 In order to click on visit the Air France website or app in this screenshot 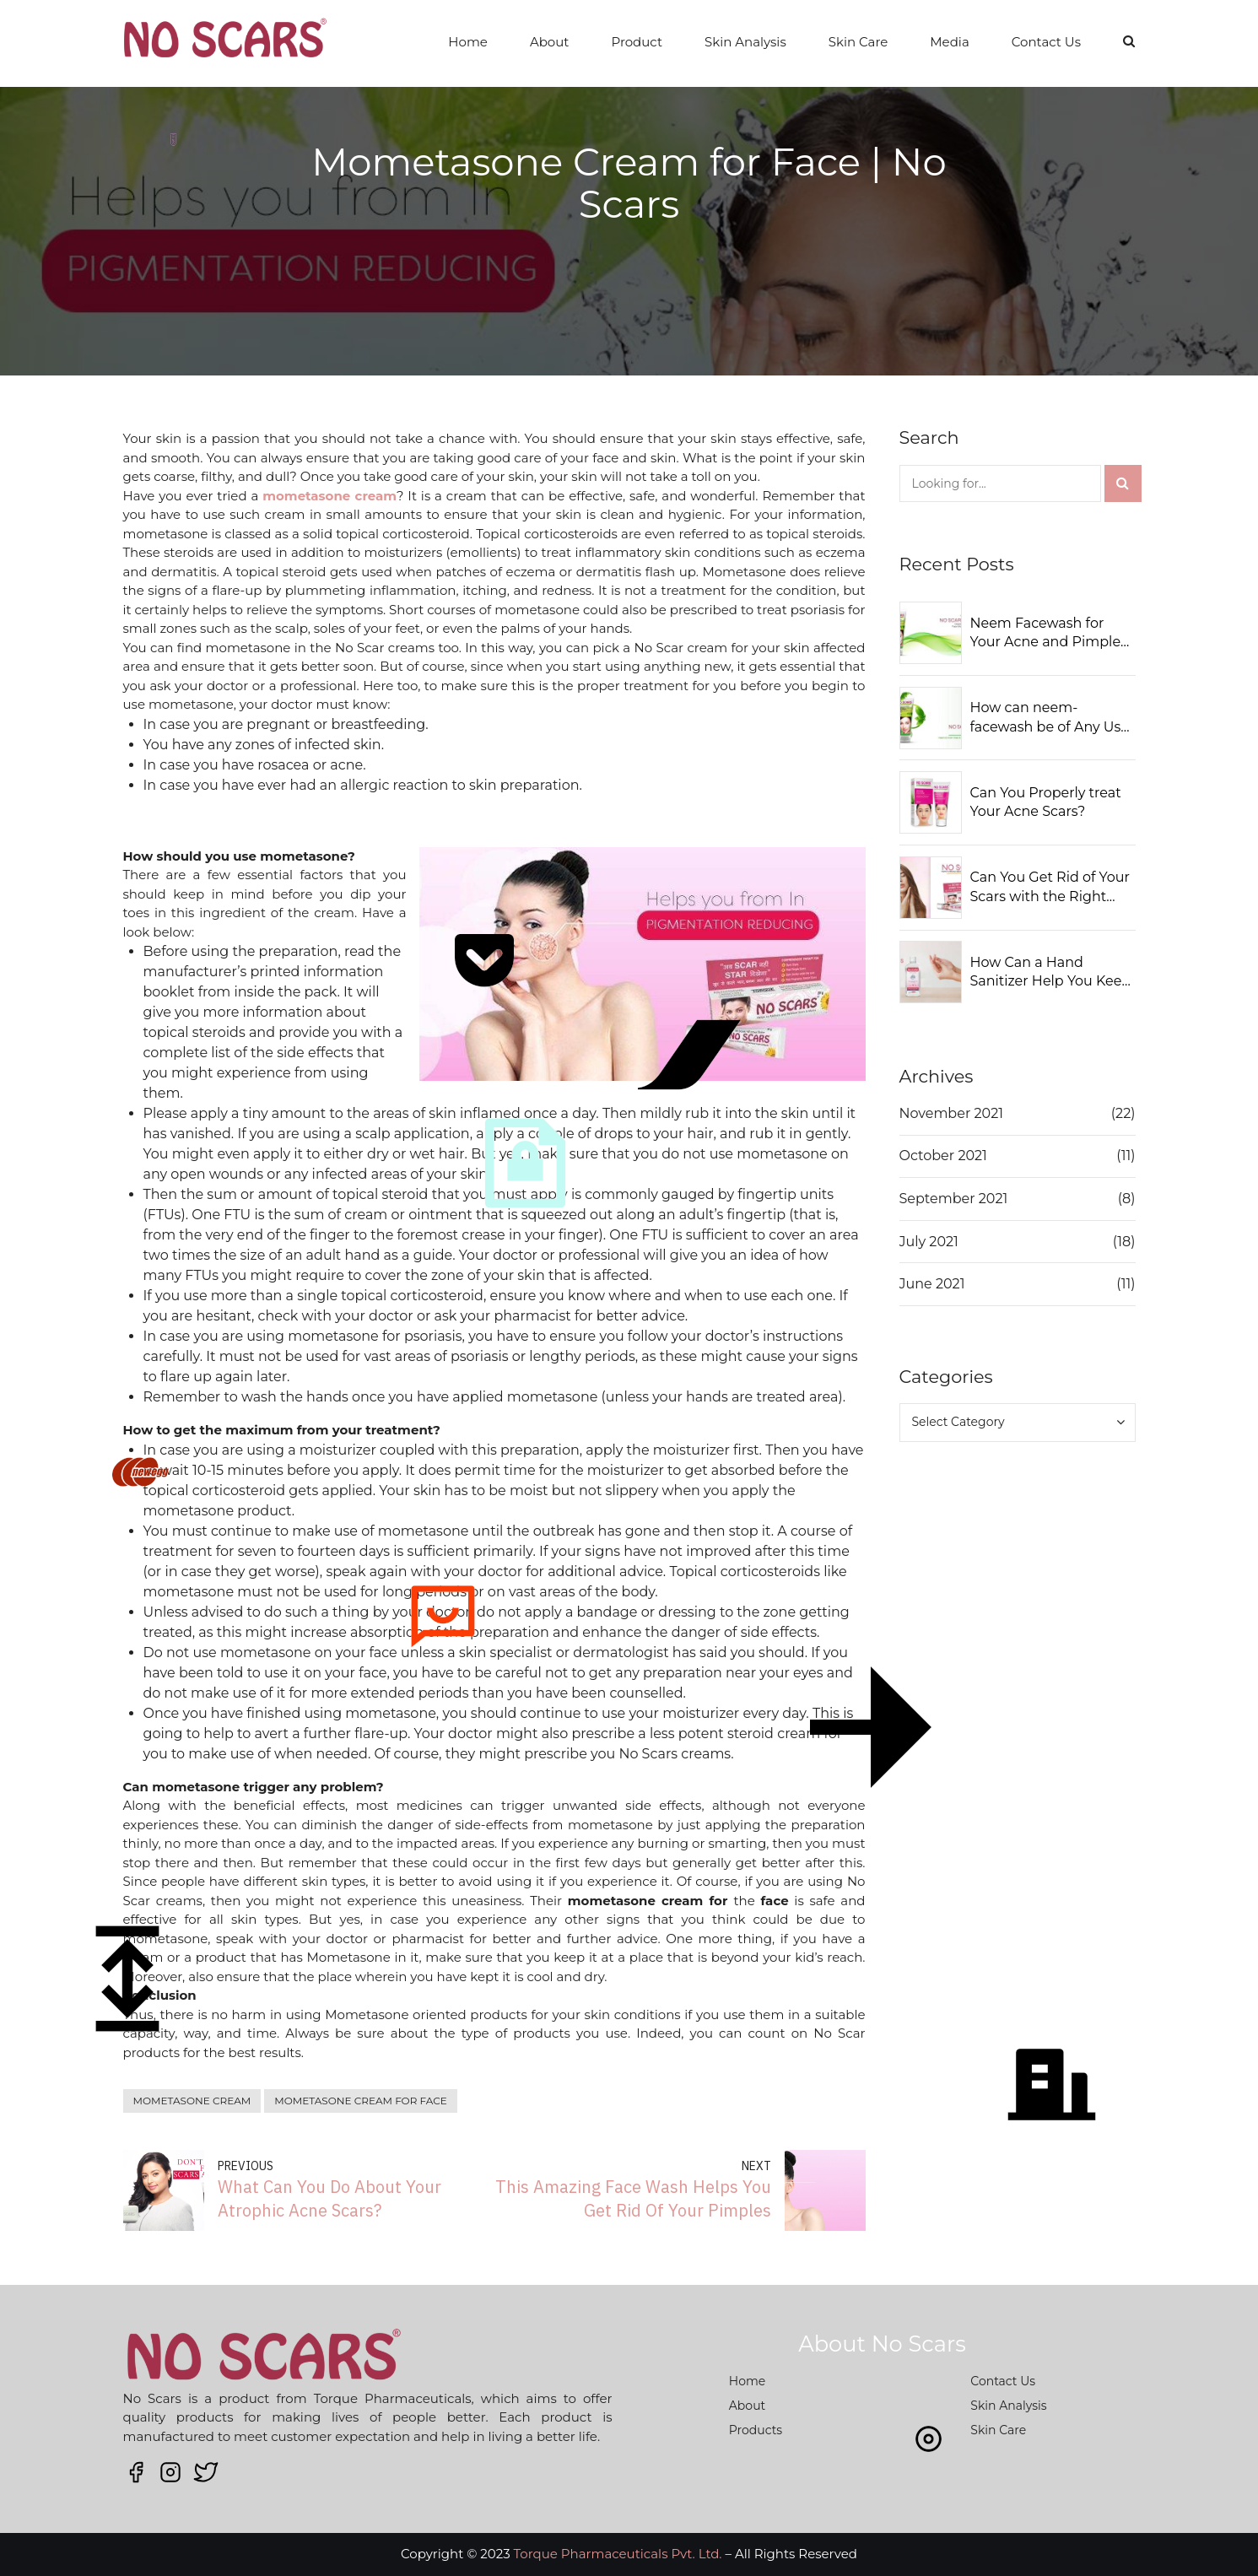, I will do `click(689, 1055)`.